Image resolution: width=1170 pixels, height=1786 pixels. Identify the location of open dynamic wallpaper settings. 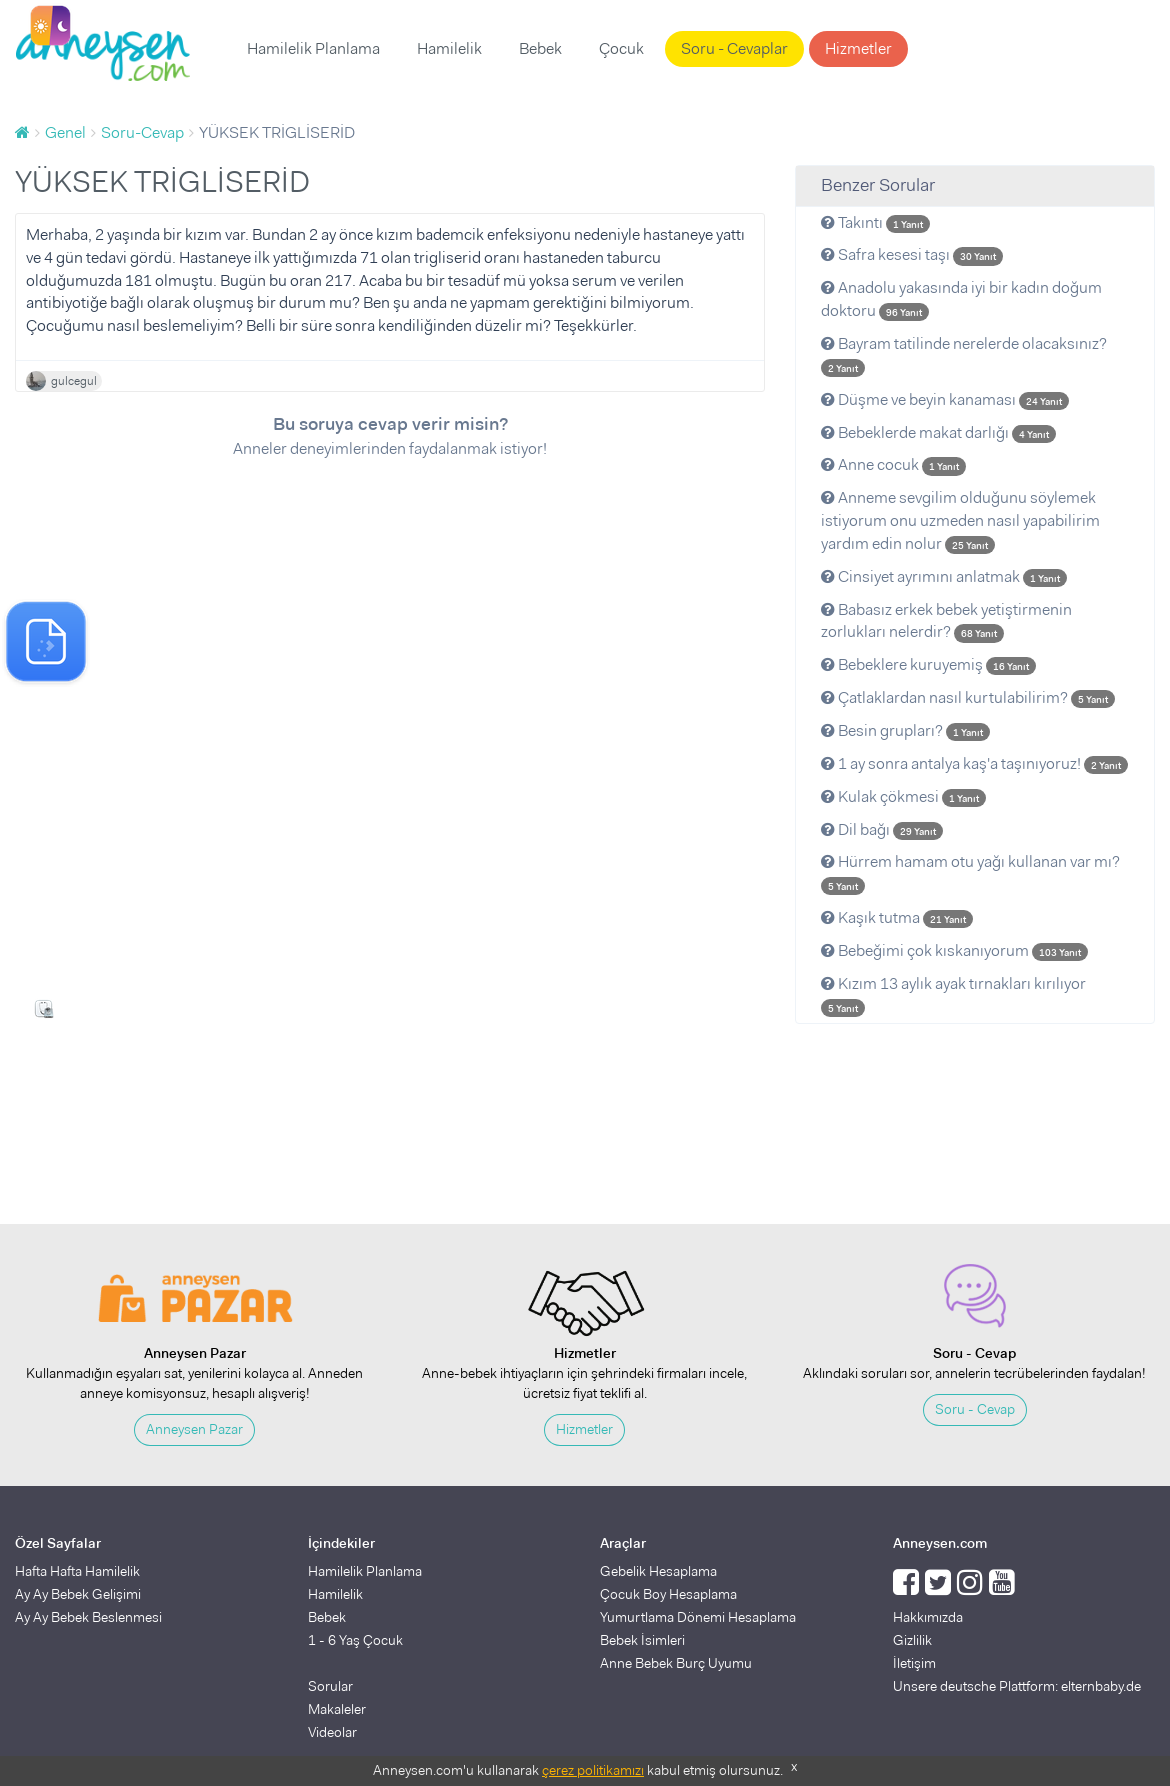
(50, 25).